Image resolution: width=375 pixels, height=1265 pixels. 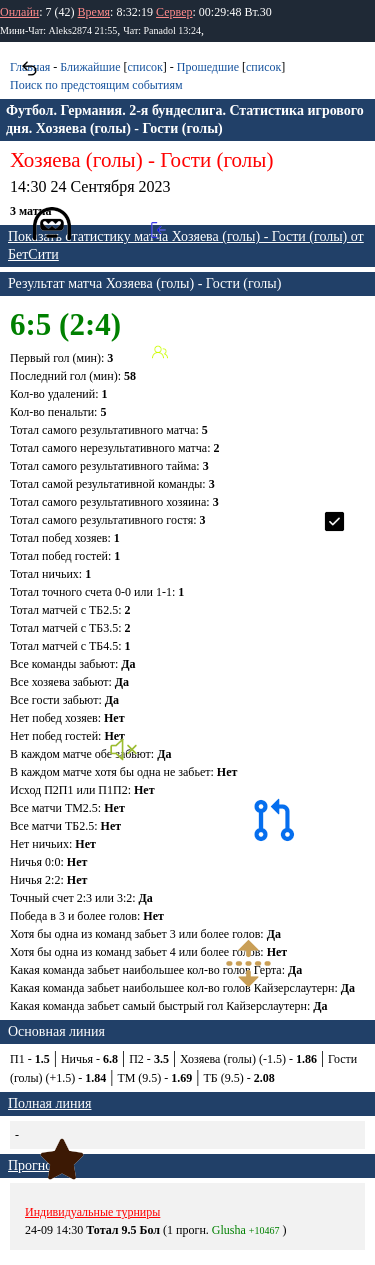 I want to click on create or view a git pull request, so click(x=273, y=820).